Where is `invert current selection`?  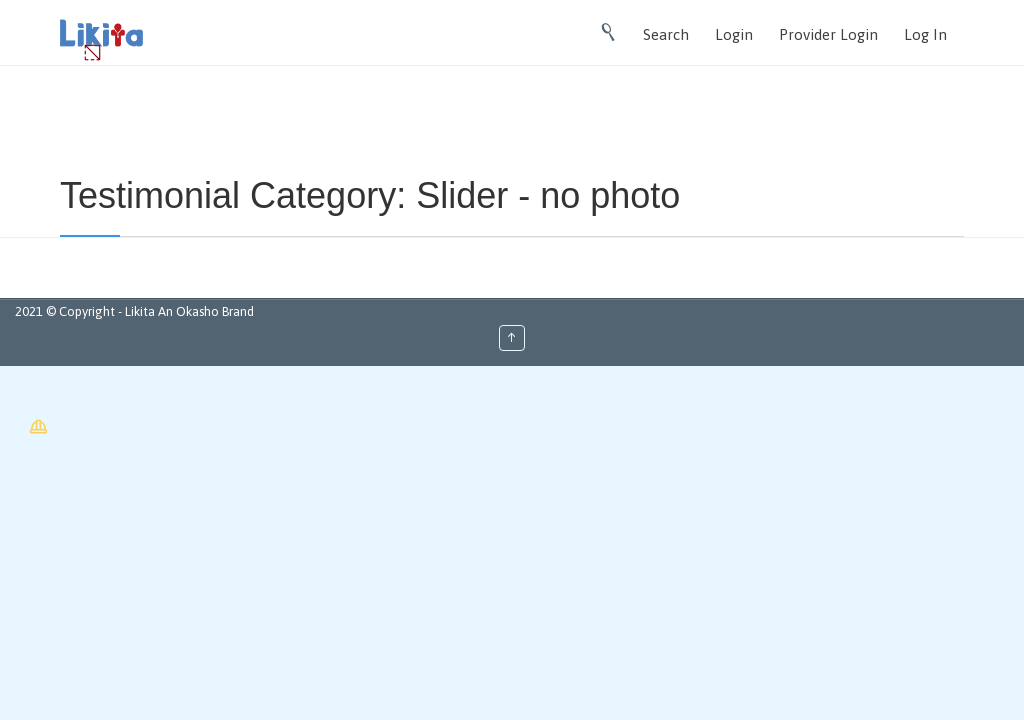
invert current selection is located at coordinates (92, 52).